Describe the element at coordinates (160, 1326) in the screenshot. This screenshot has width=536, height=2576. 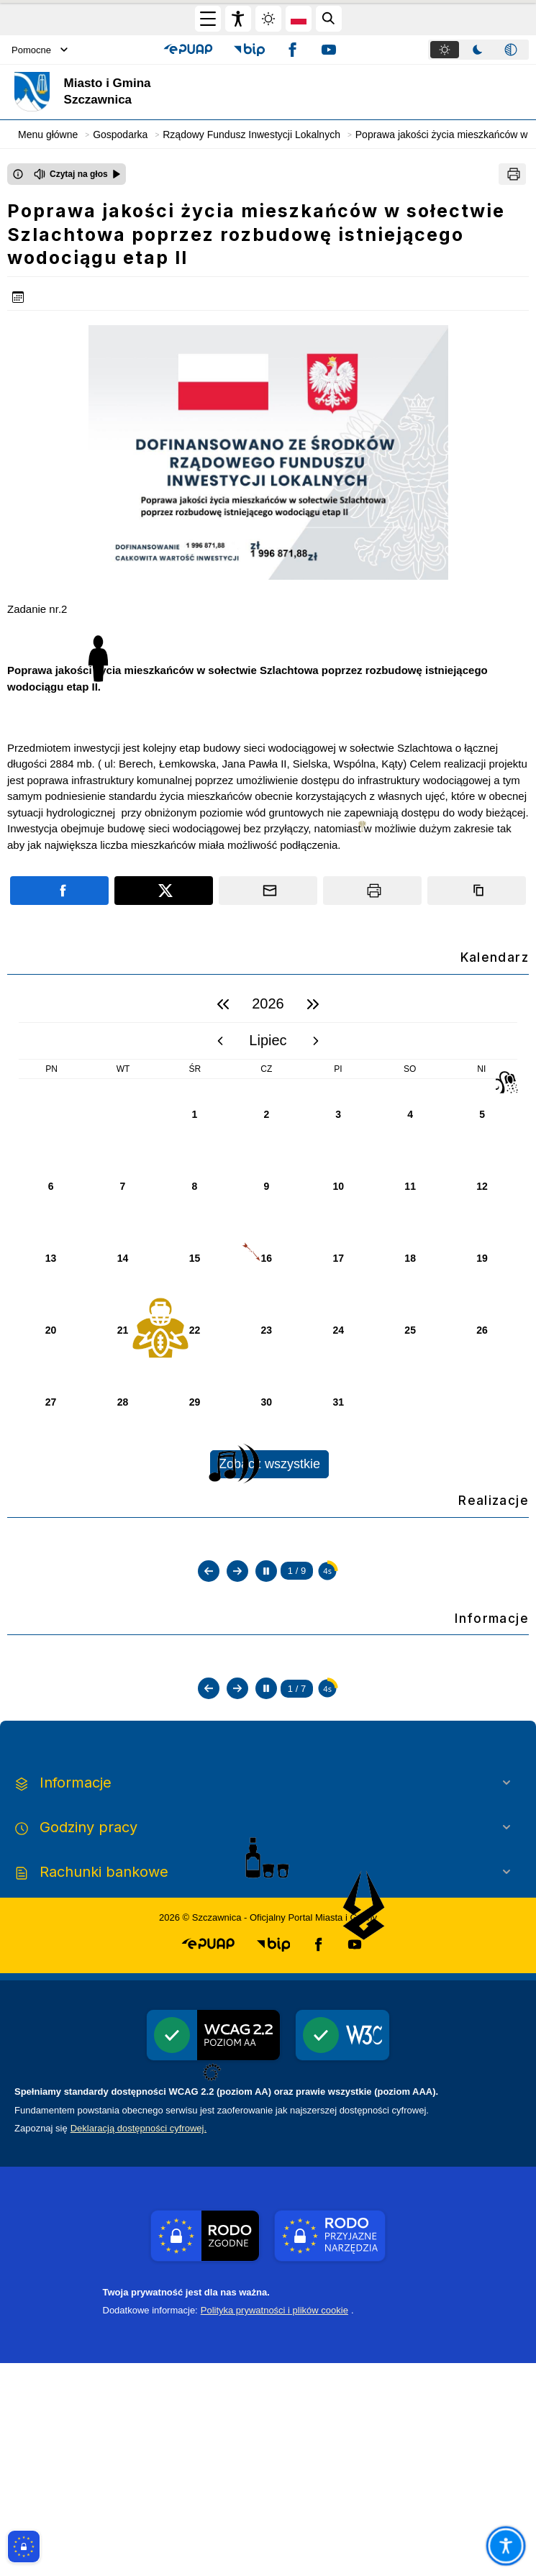
I see `view american football player profile` at that location.